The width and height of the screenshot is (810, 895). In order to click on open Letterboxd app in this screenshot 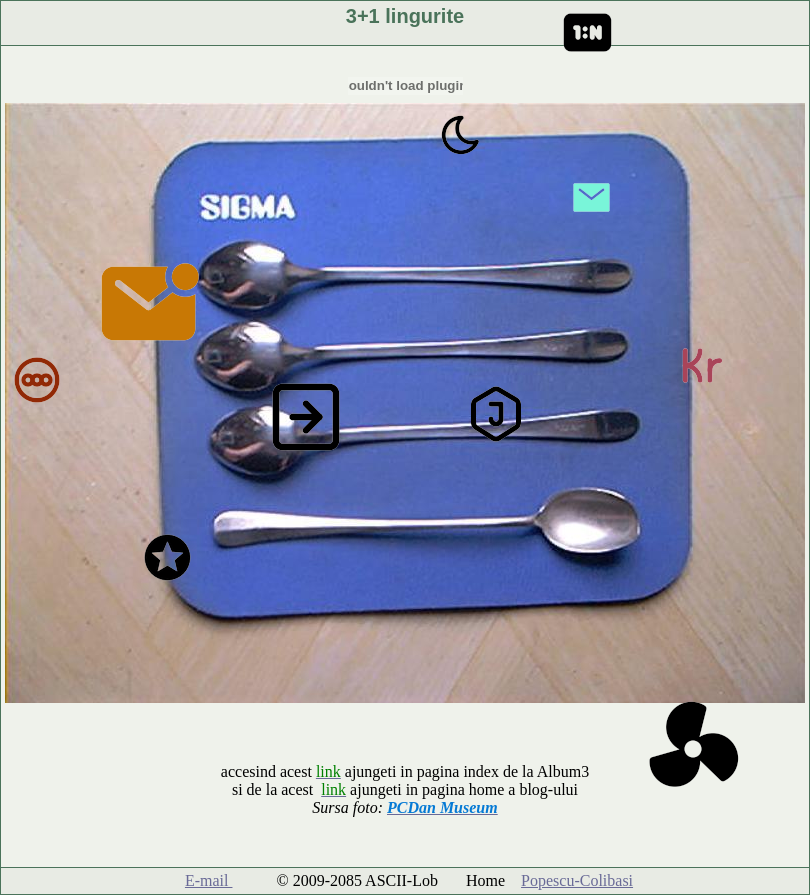, I will do `click(37, 380)`.